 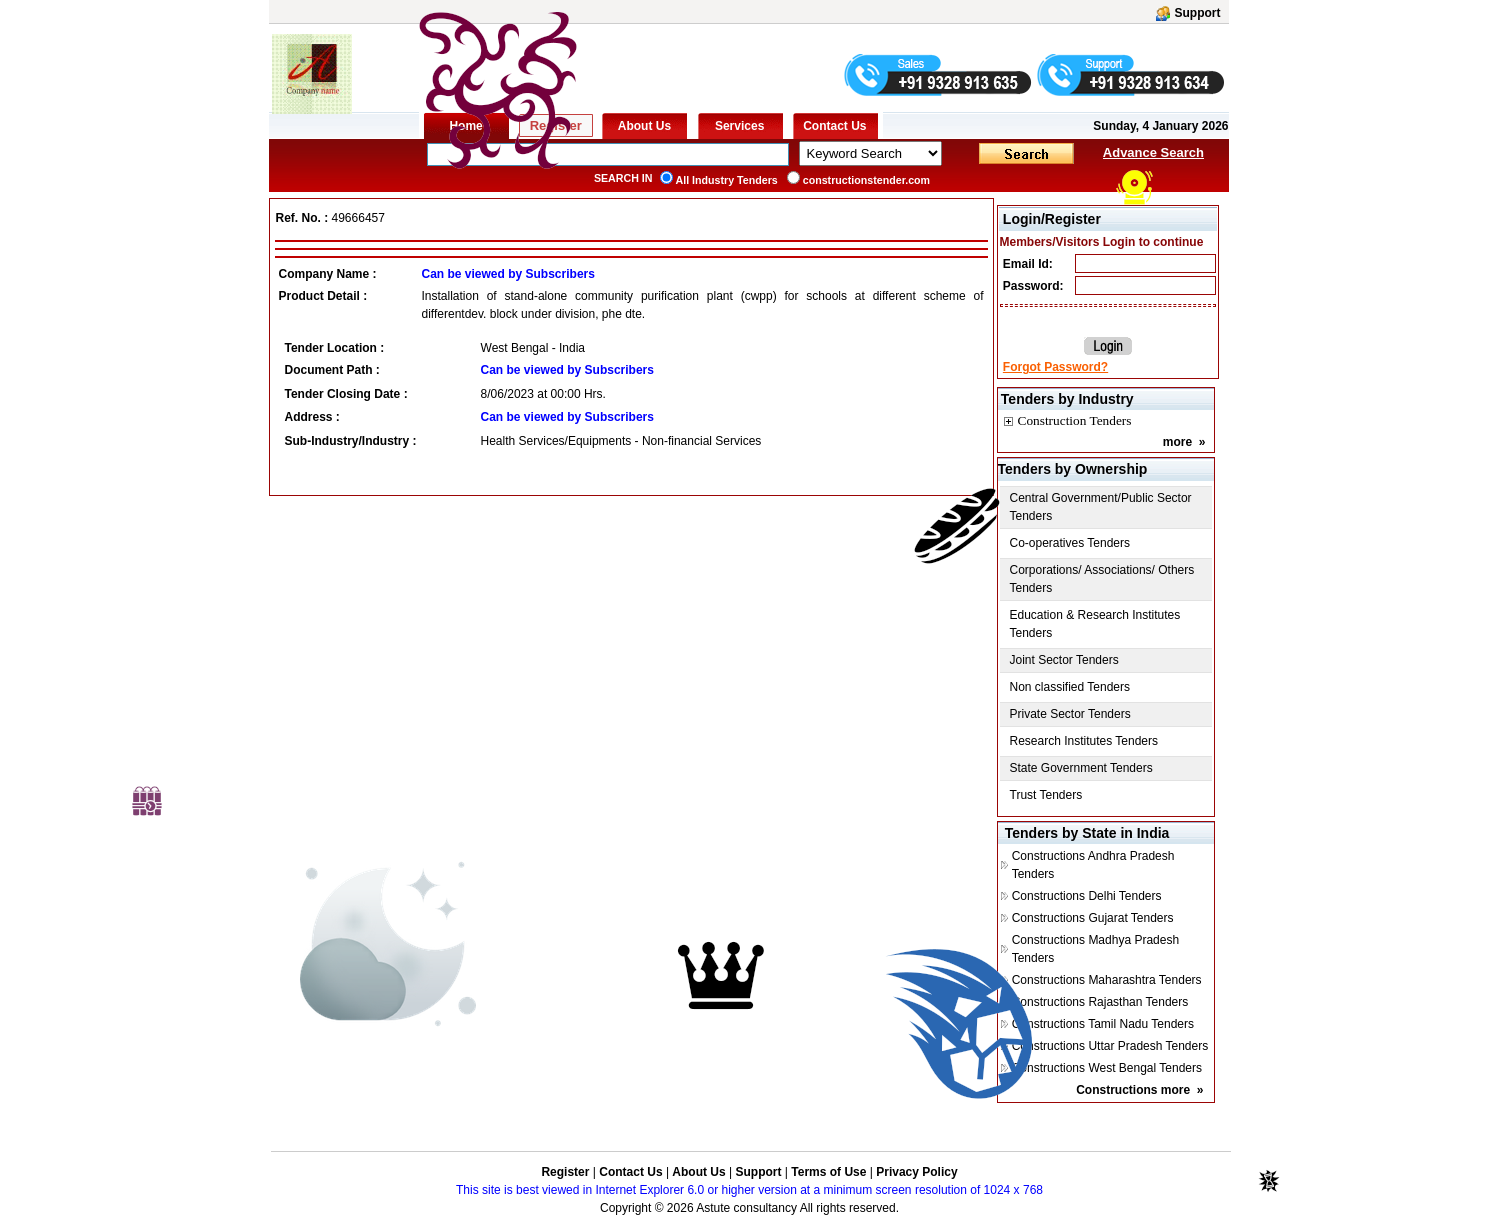 What do you see at coordinates (1269, 1181) in the screenshot?
I see `add extra time or extend a timer` at bounding box center [1269, 1181].